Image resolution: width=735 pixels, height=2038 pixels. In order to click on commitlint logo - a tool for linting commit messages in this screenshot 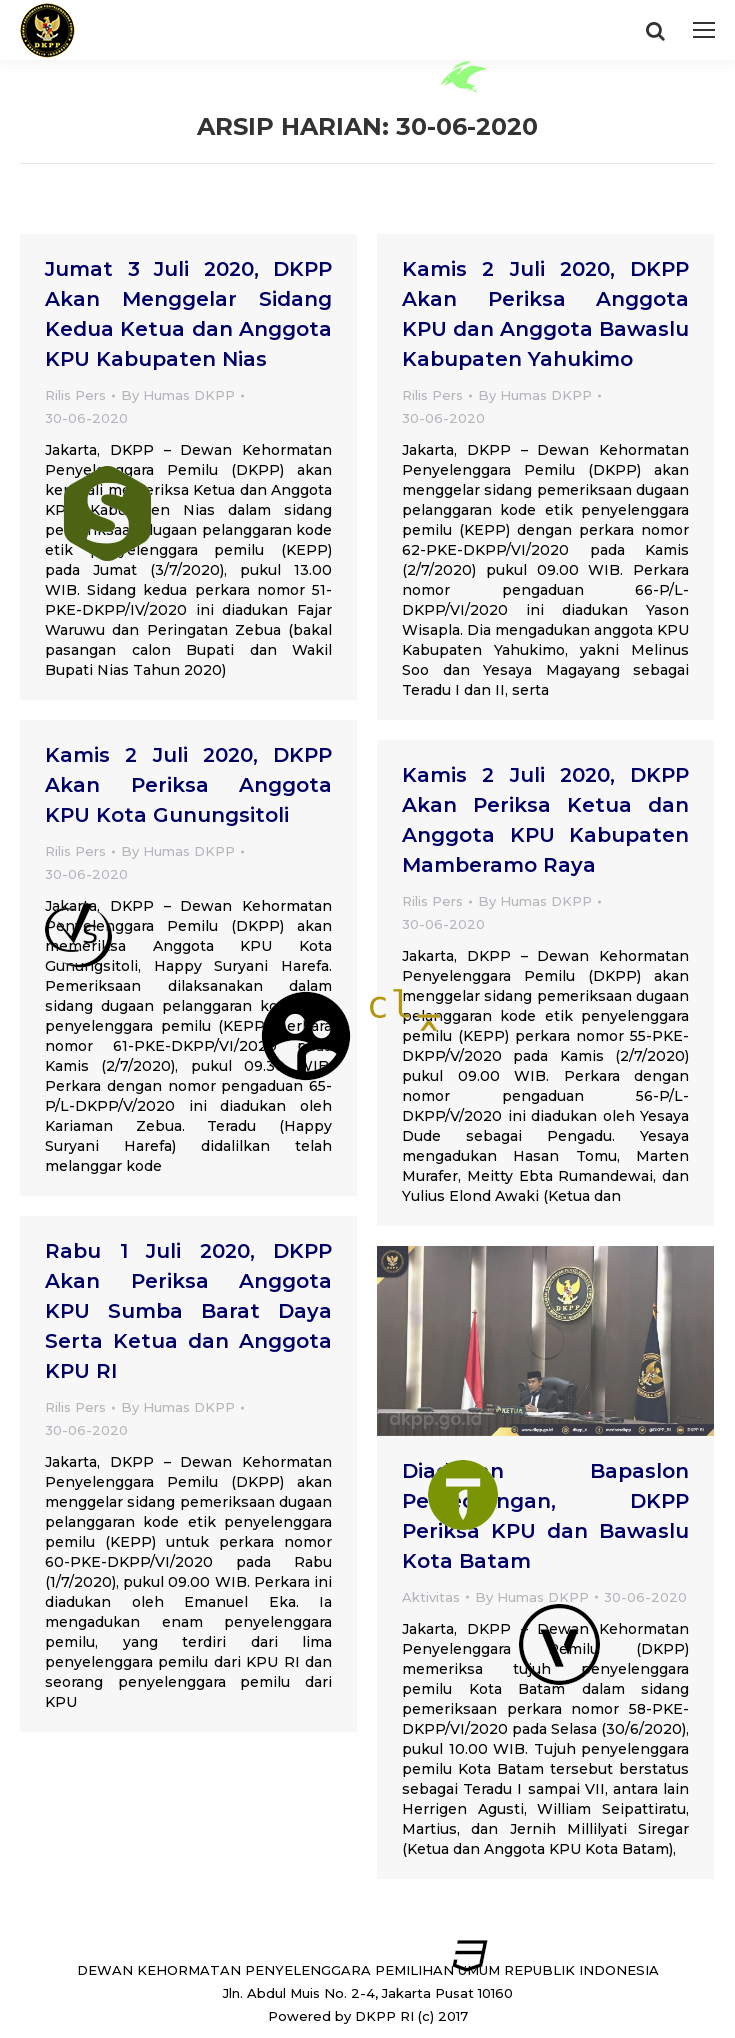, I will do `click(405, 1010)`.